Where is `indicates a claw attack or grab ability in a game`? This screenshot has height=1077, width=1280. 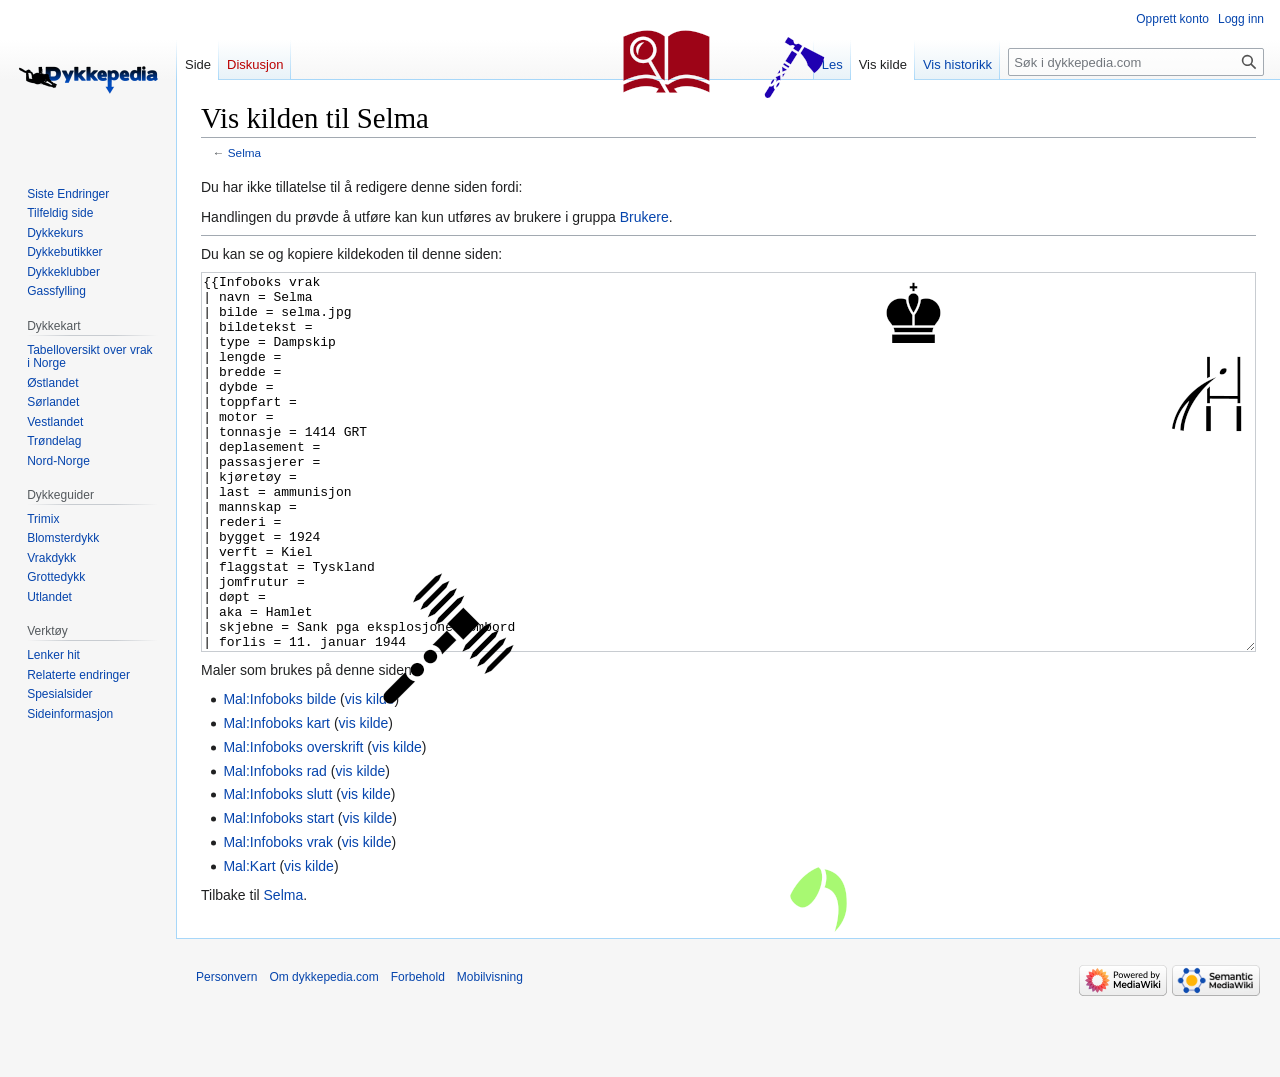 indicates a claw attack or grab ability in a game is located at coordinates (818, 899).